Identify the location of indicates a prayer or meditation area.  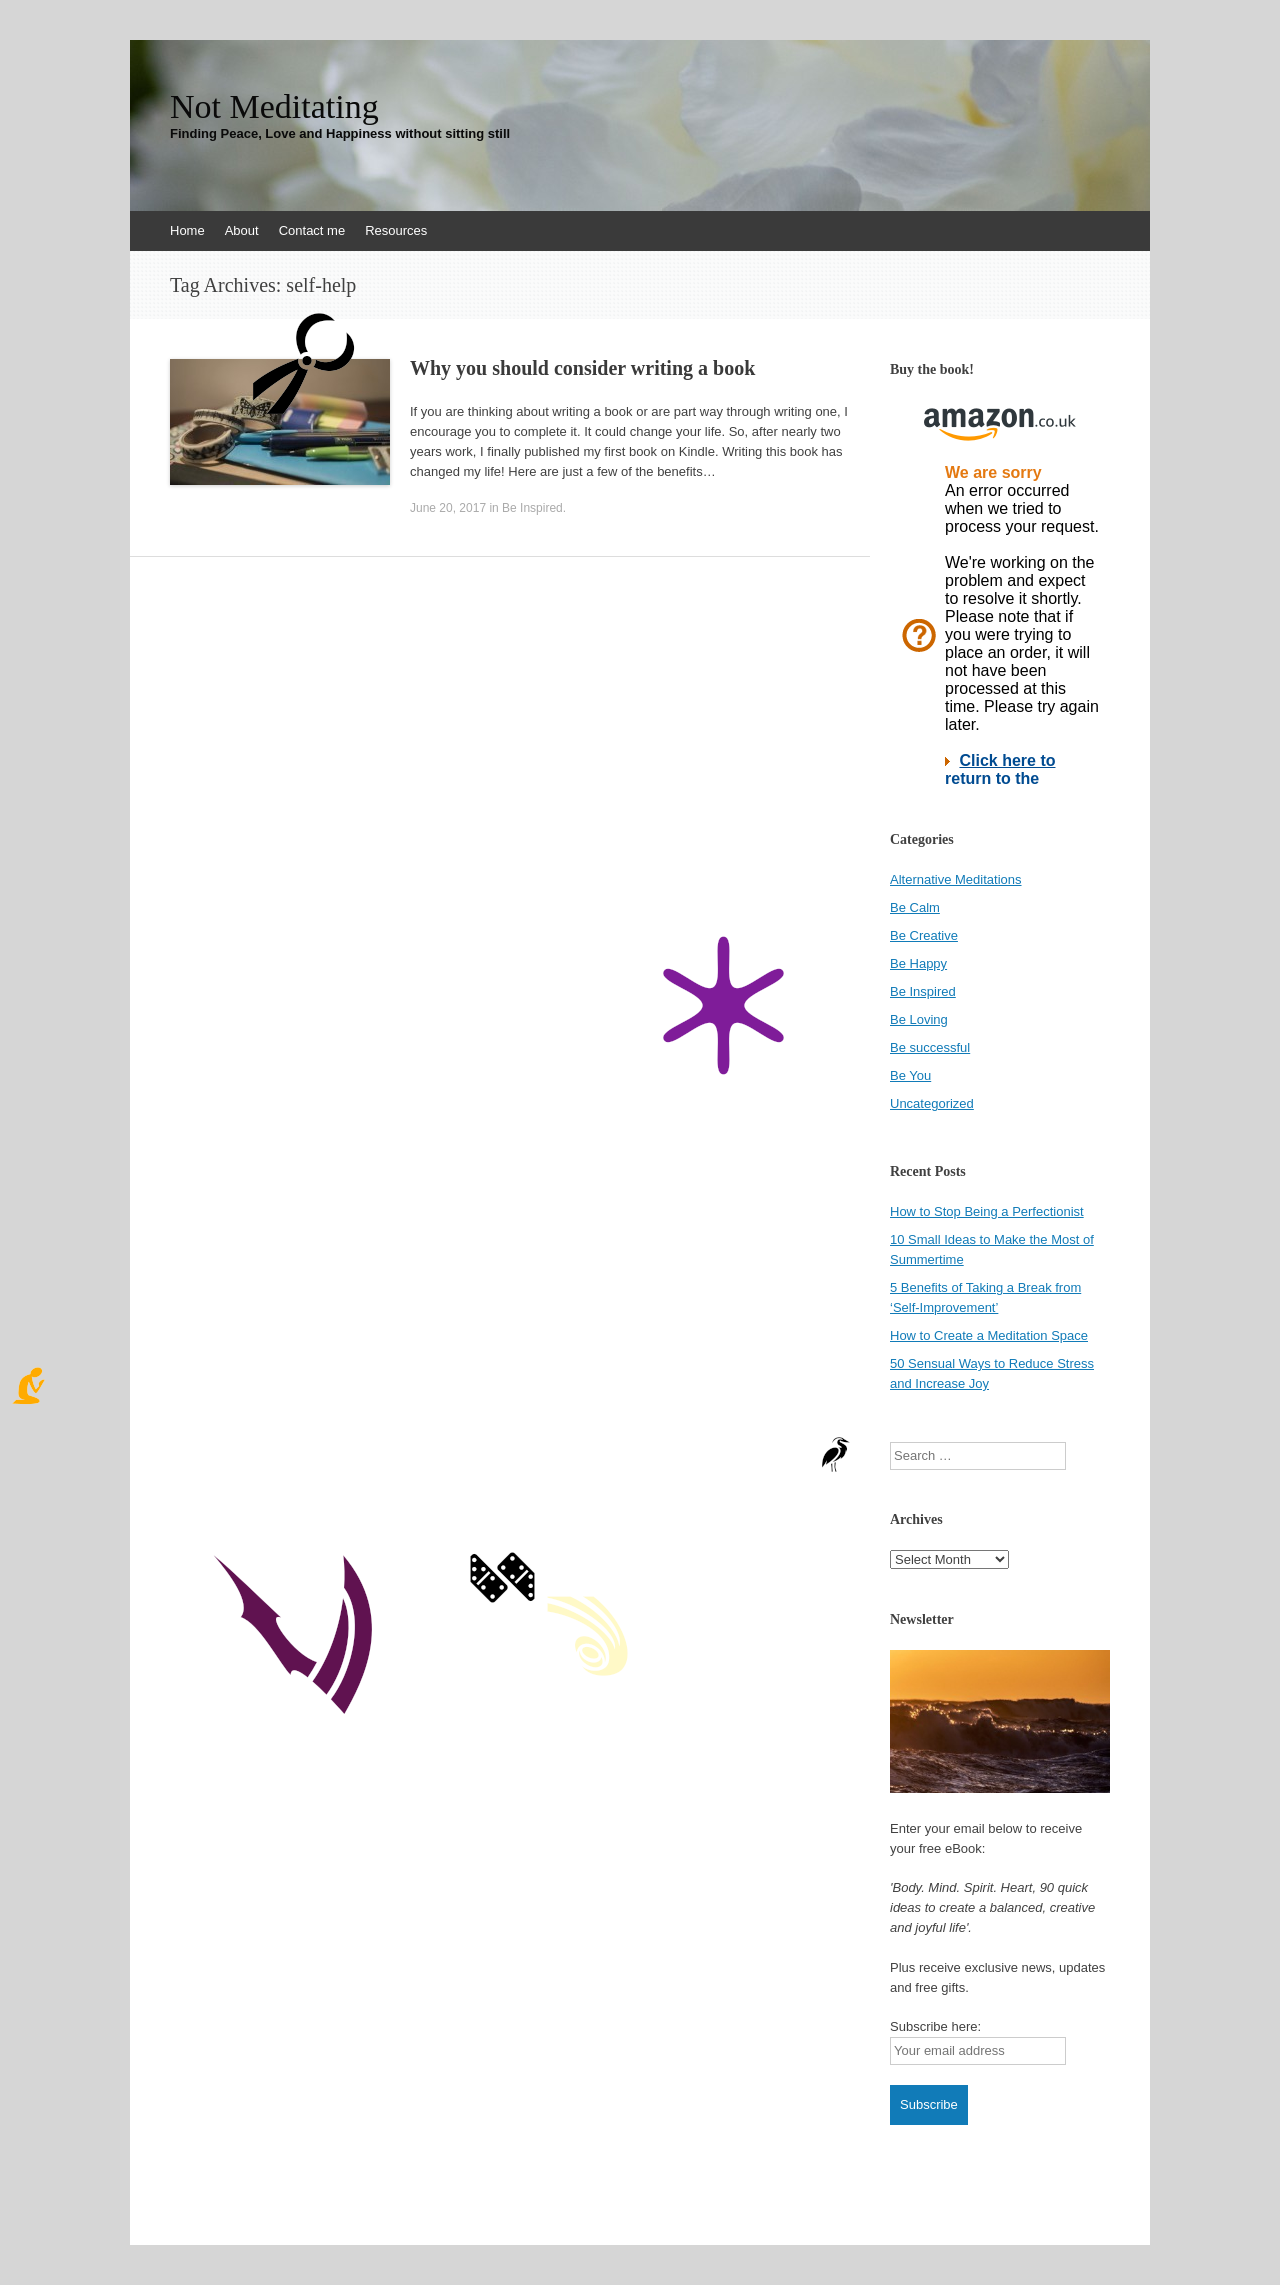
(28, 1384).